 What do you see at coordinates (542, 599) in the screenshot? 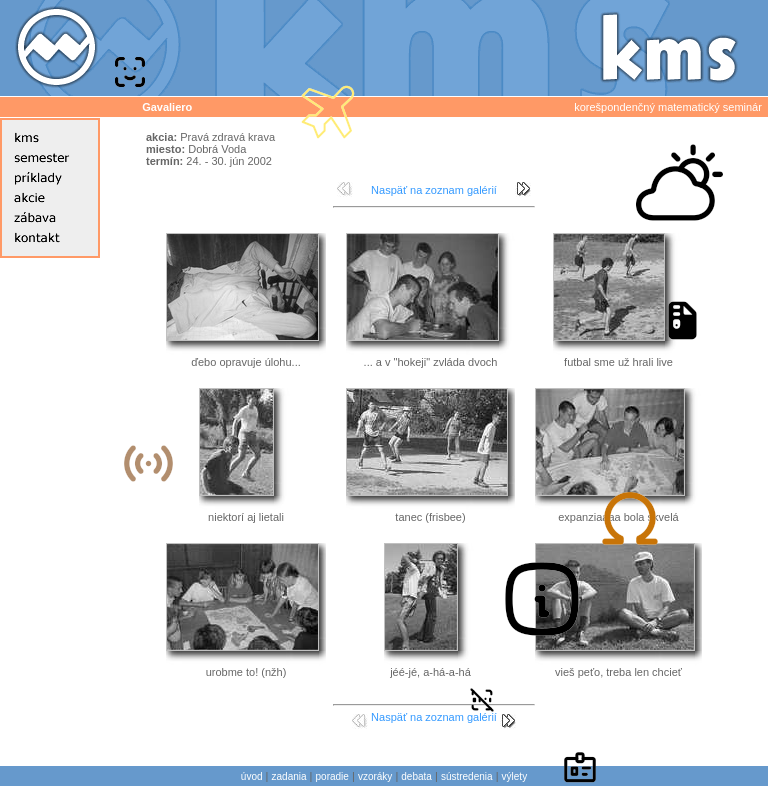
I see `view more information or details` at bounding box center [542, 599].